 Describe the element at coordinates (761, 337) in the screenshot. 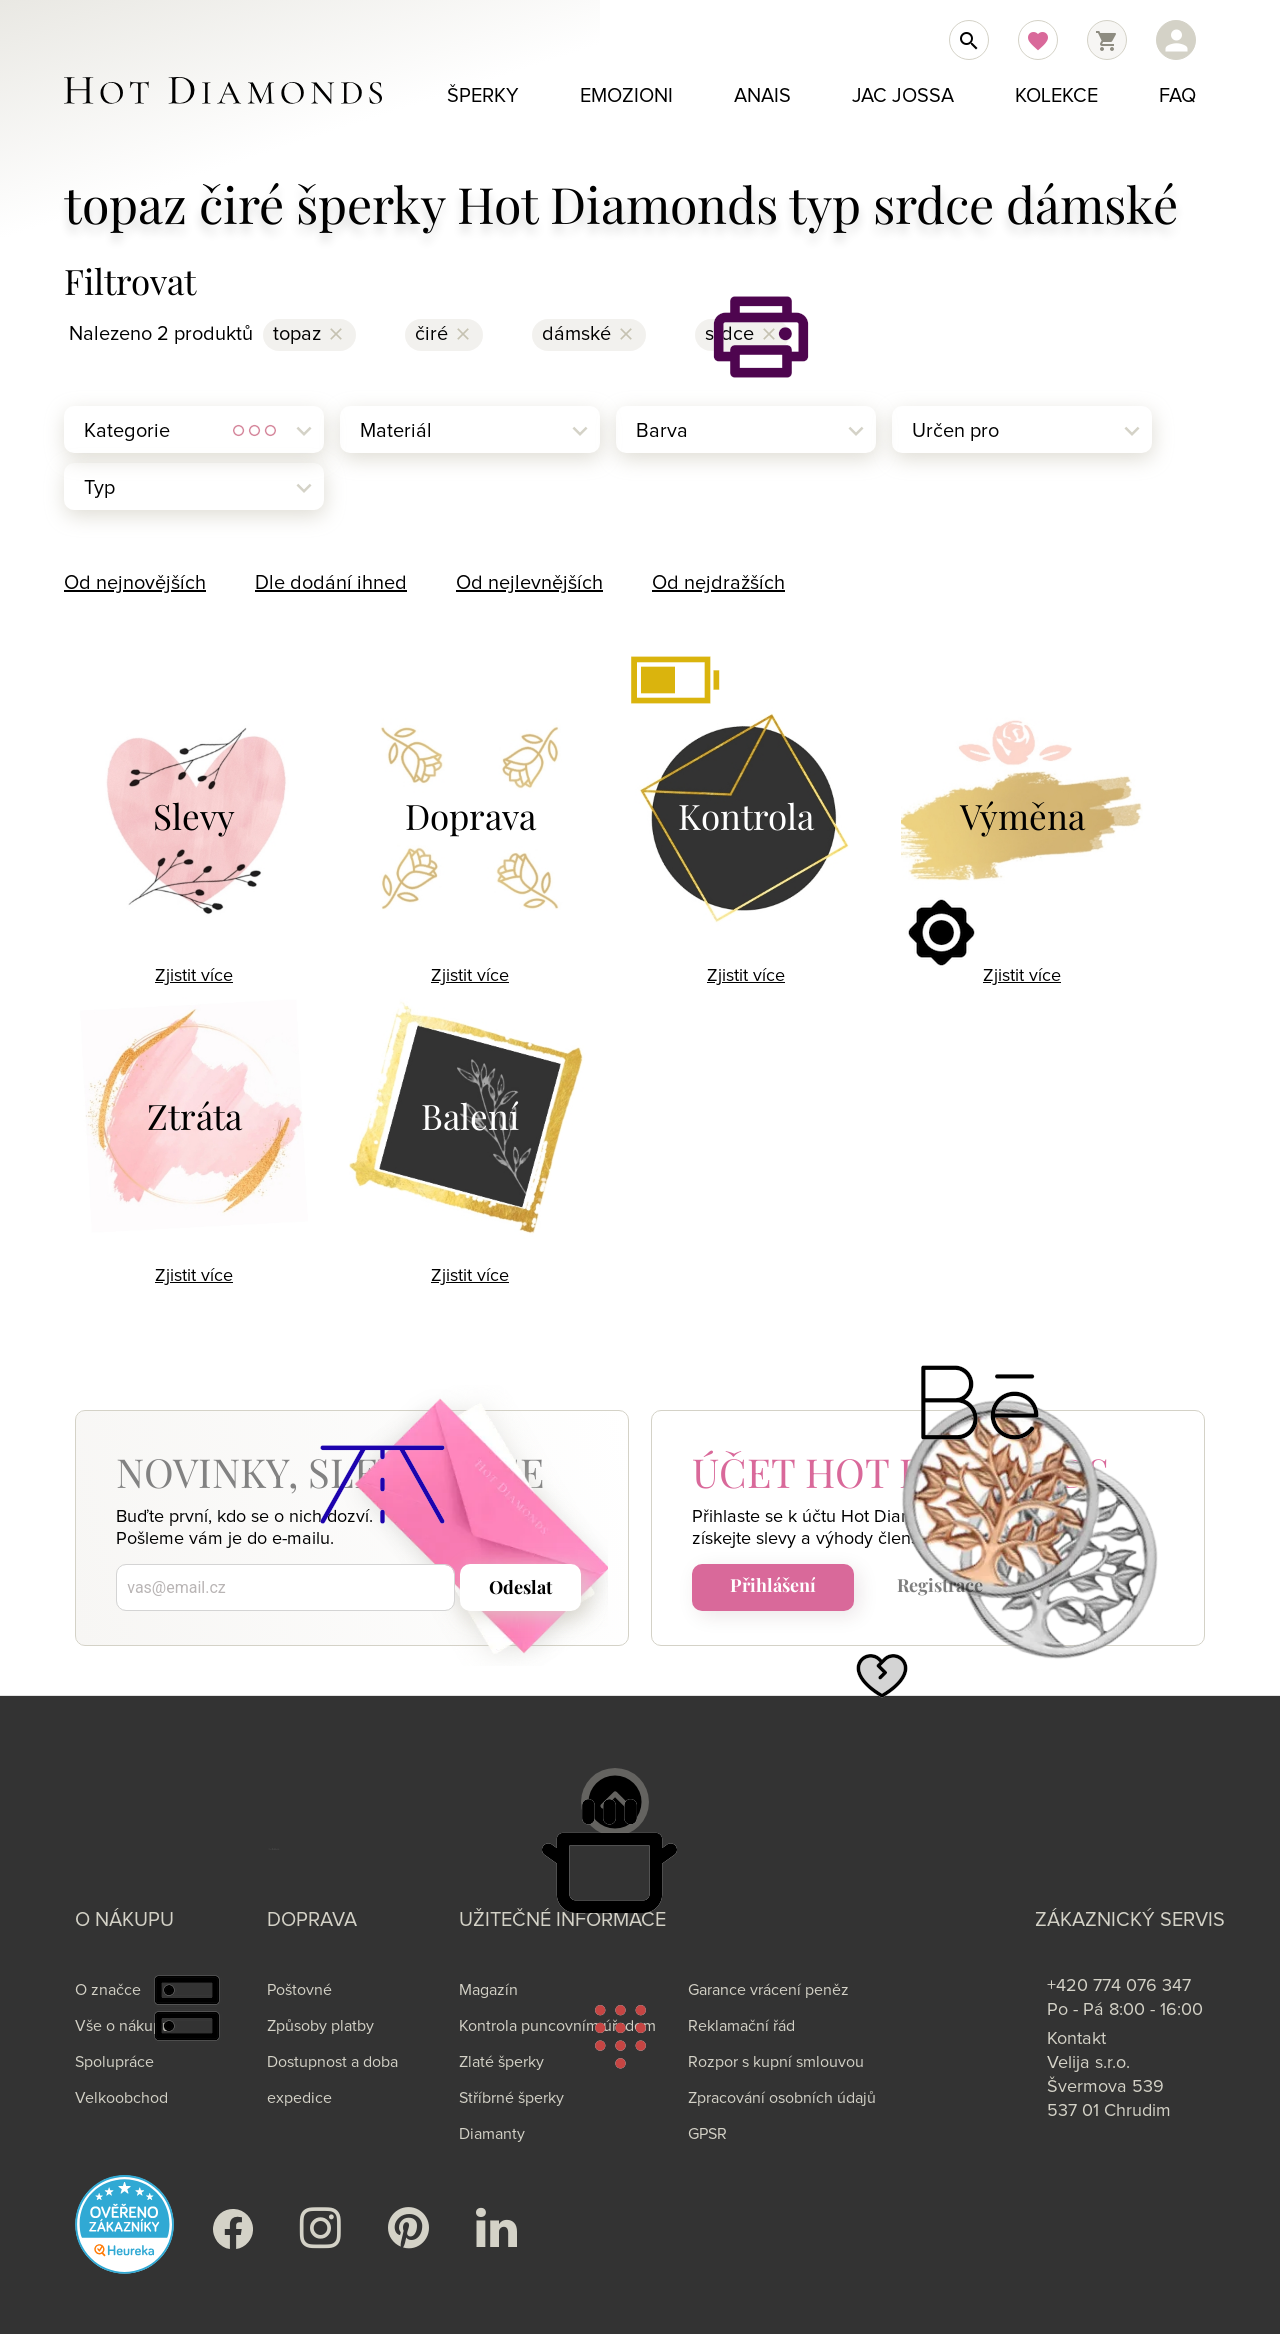

I see `print the current document` at that location.